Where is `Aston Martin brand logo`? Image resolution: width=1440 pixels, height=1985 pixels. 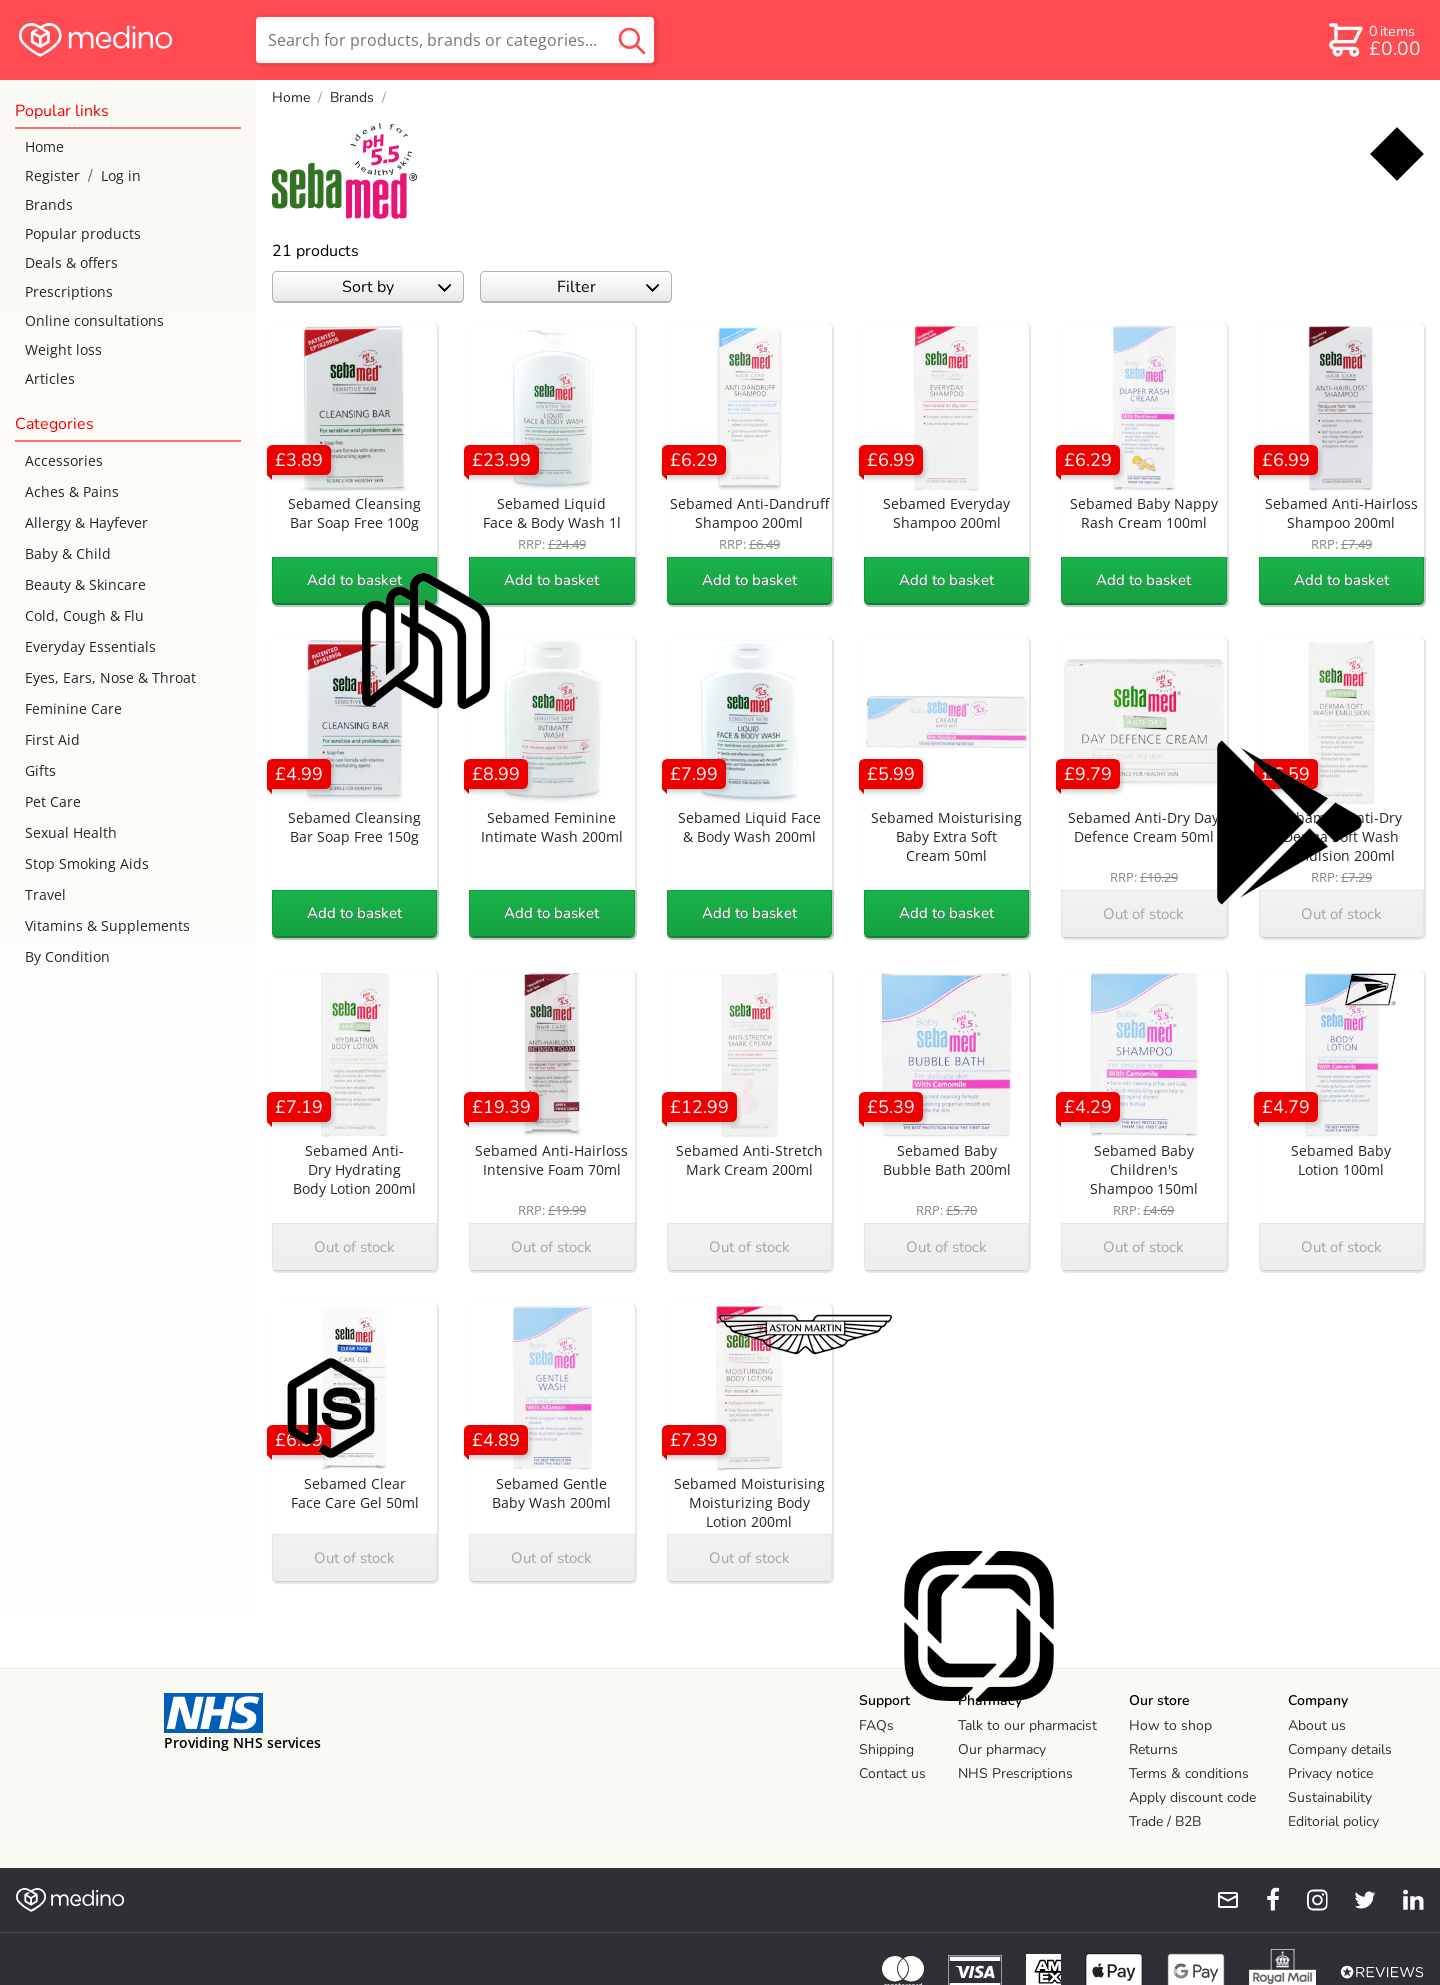
Aston Martin brand logo is located at coordinates (805, 1334).